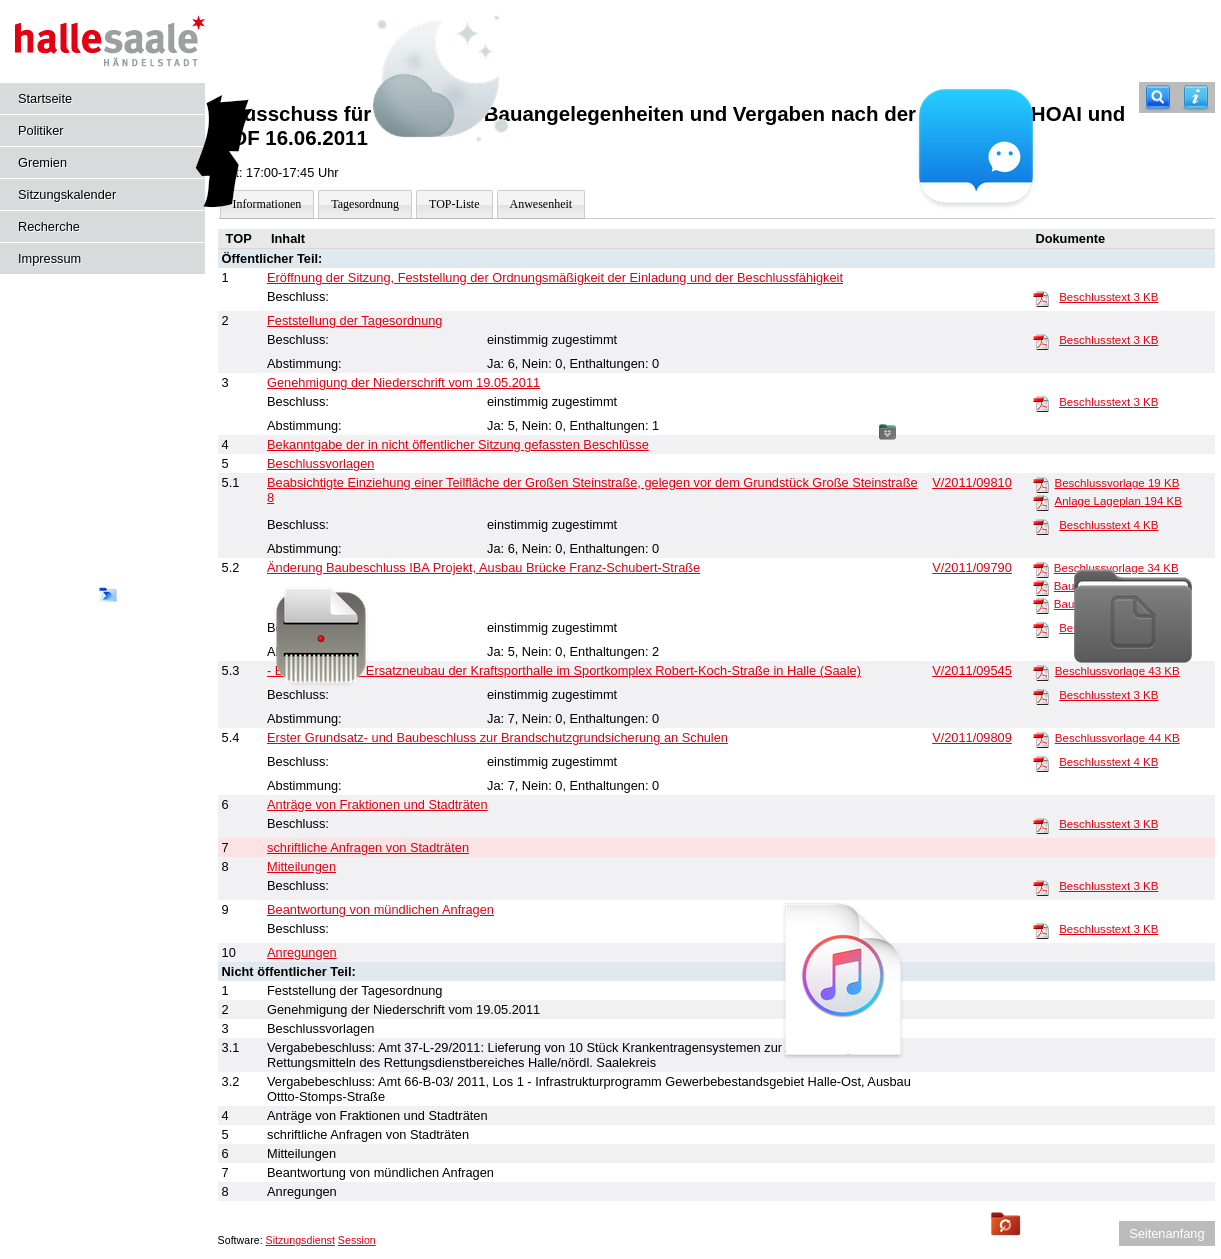 The image size is (1221, 1259). What do you see at coordinates (843, 983) in the screenshot?
I see `open an iTunes-related file or document` at bounding box center [843, 983].